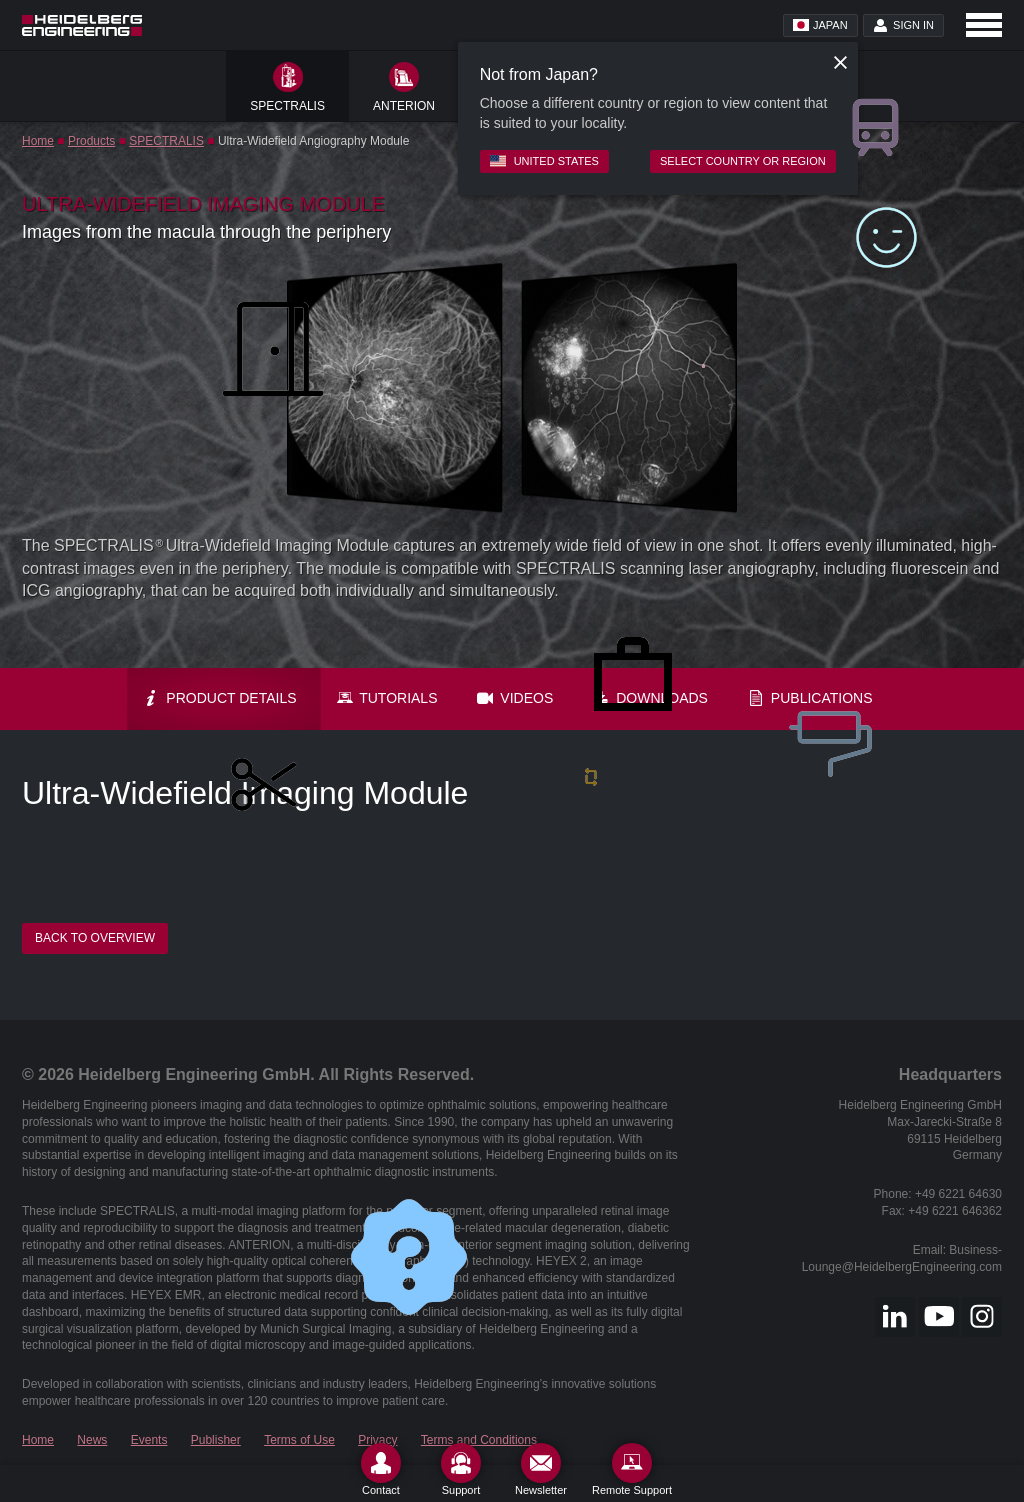  Describe the element at coordinates (633, 676) in the screenshot. I see `access work or professional settings` at that location.